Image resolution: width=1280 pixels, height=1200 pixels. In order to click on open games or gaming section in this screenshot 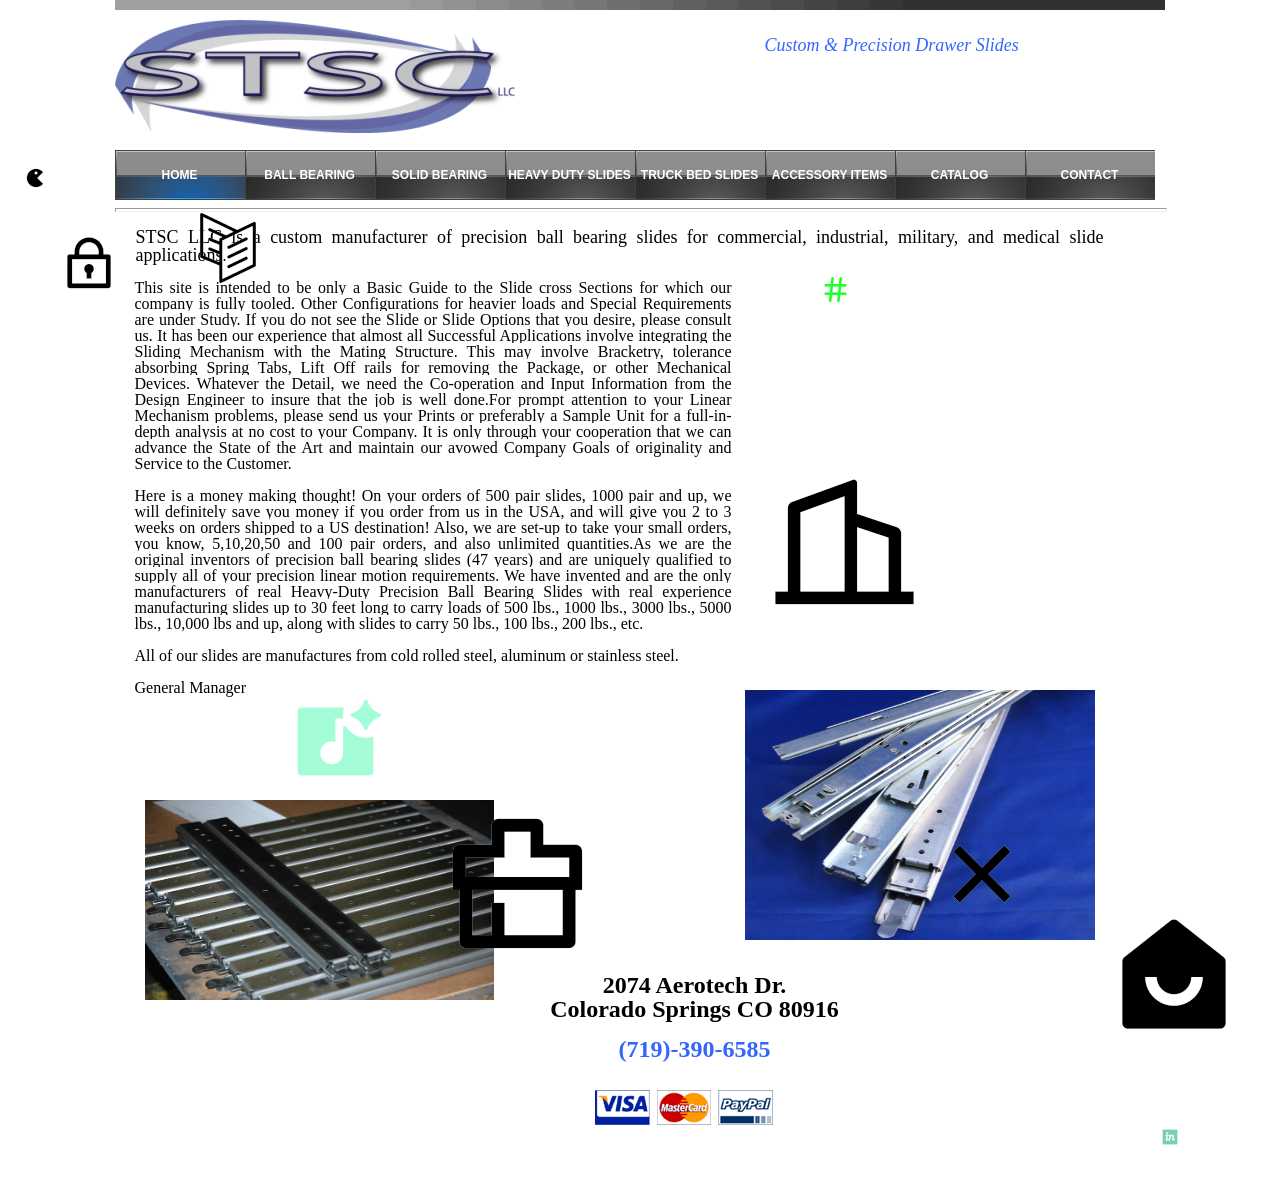, I will do `click(36, 178)`.